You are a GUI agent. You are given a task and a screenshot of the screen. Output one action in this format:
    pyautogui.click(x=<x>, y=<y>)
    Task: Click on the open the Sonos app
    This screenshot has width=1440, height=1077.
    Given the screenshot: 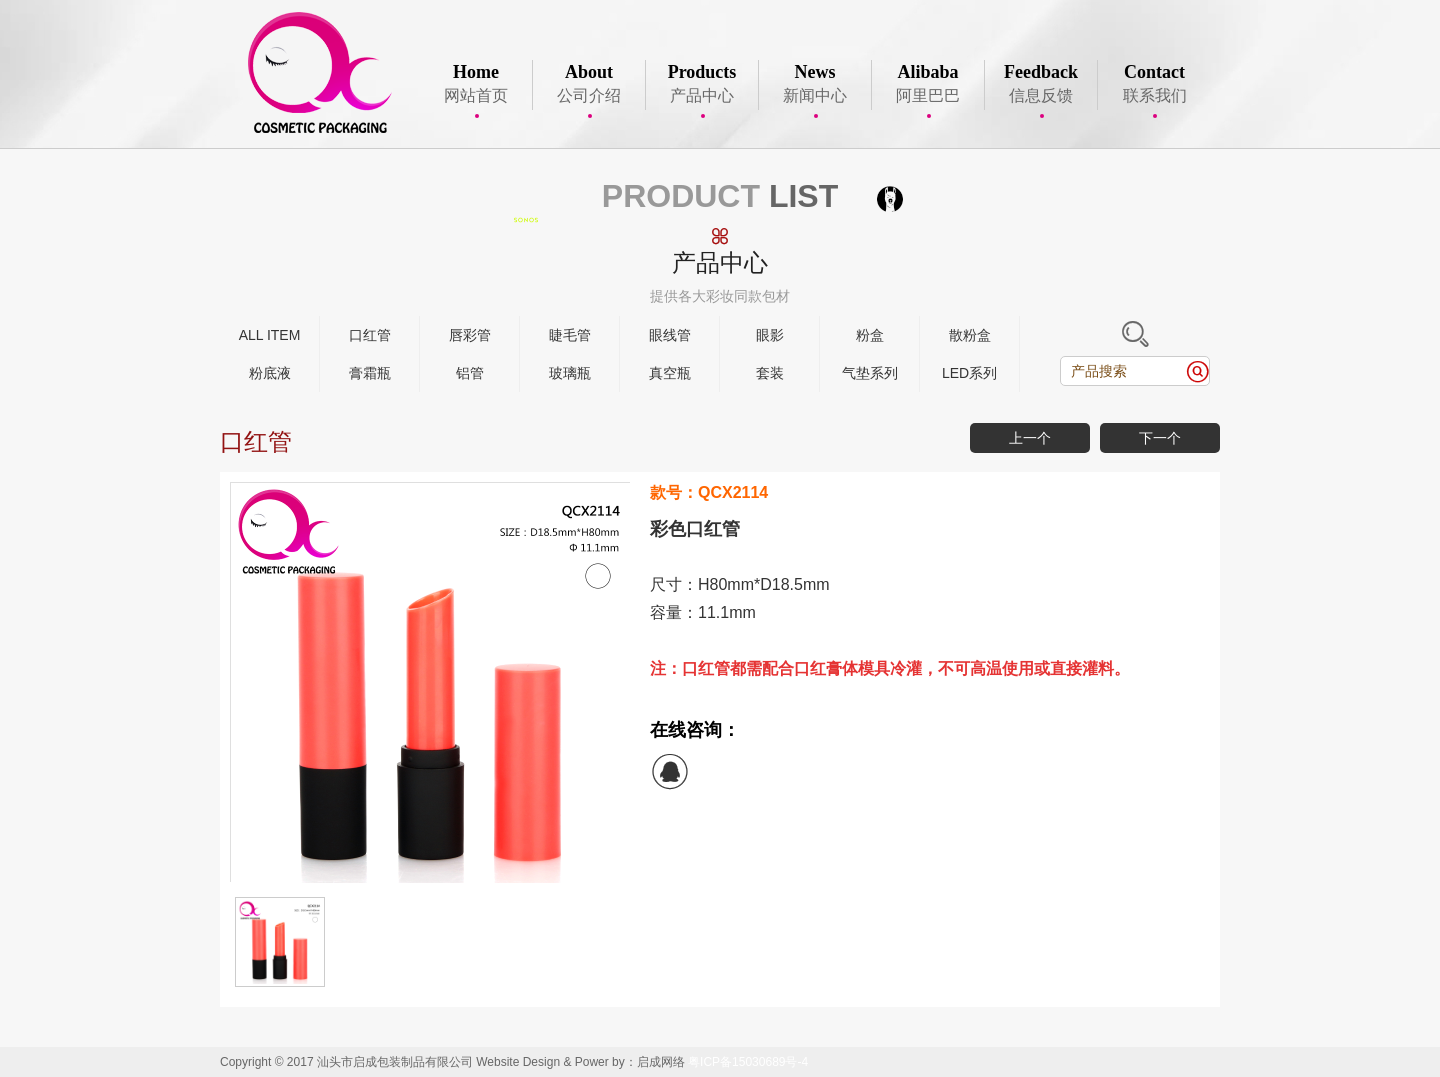 What is the action you would take?
    pyautogui.click(x=526, y=220)
    